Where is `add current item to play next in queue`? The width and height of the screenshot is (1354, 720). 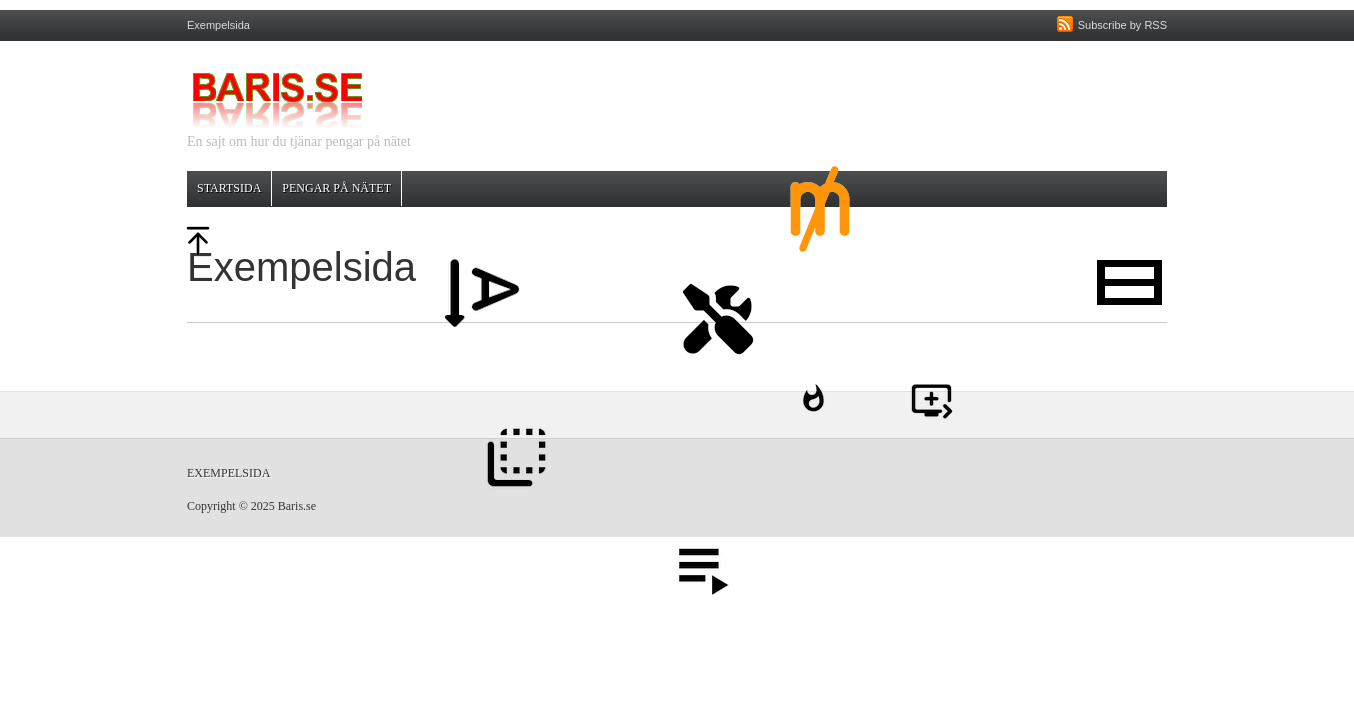
add current item to play next in queue is located at coordinates (931, 400).